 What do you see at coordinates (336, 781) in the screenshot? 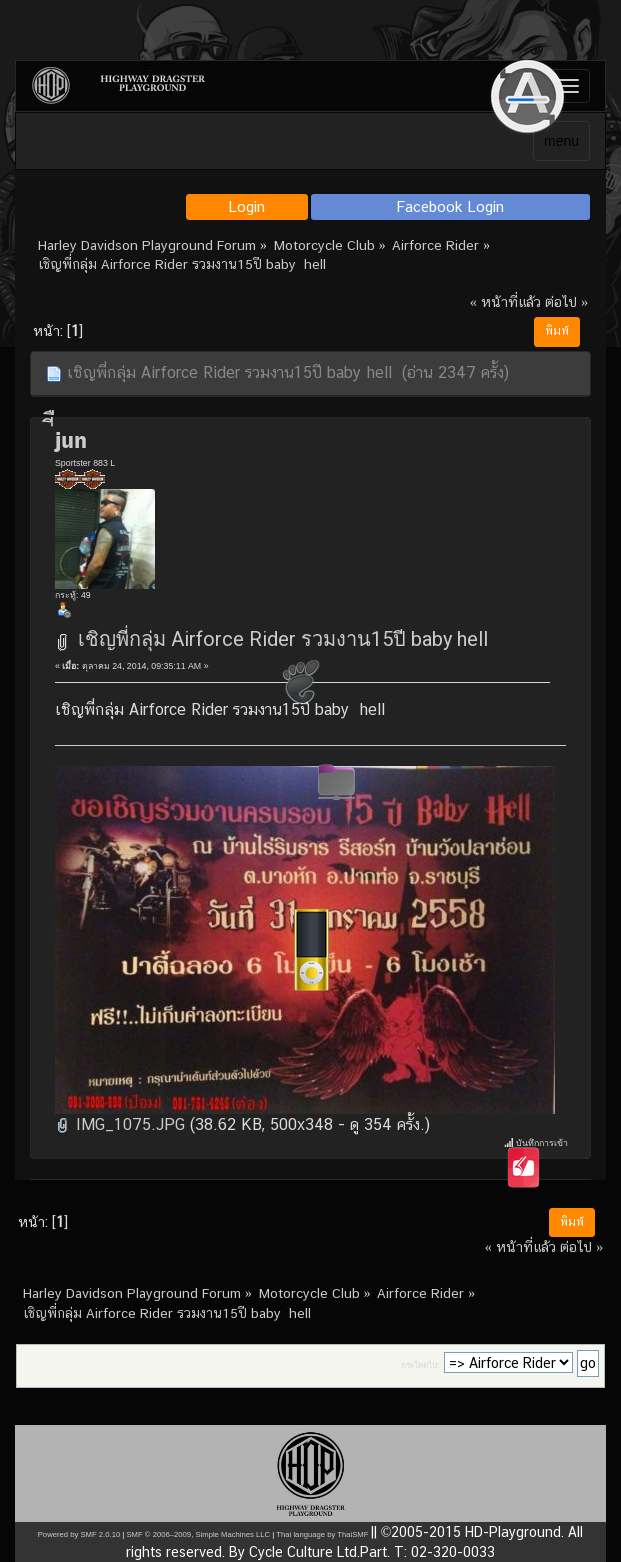
I see `access files stored on a remote server` at bounding box center [336, 781].